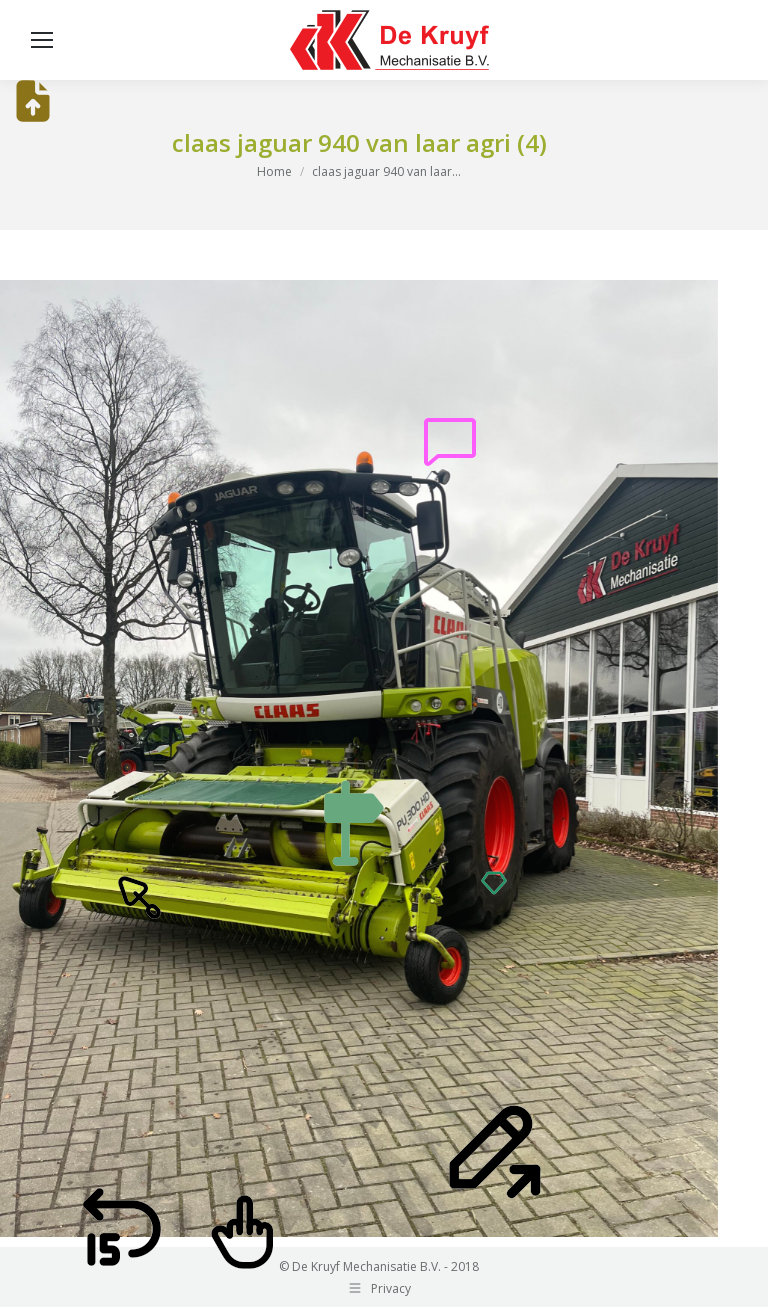 This screenshot has width=768, height=1307. I want to click on share your edits or annotations, so click(492, 1145).